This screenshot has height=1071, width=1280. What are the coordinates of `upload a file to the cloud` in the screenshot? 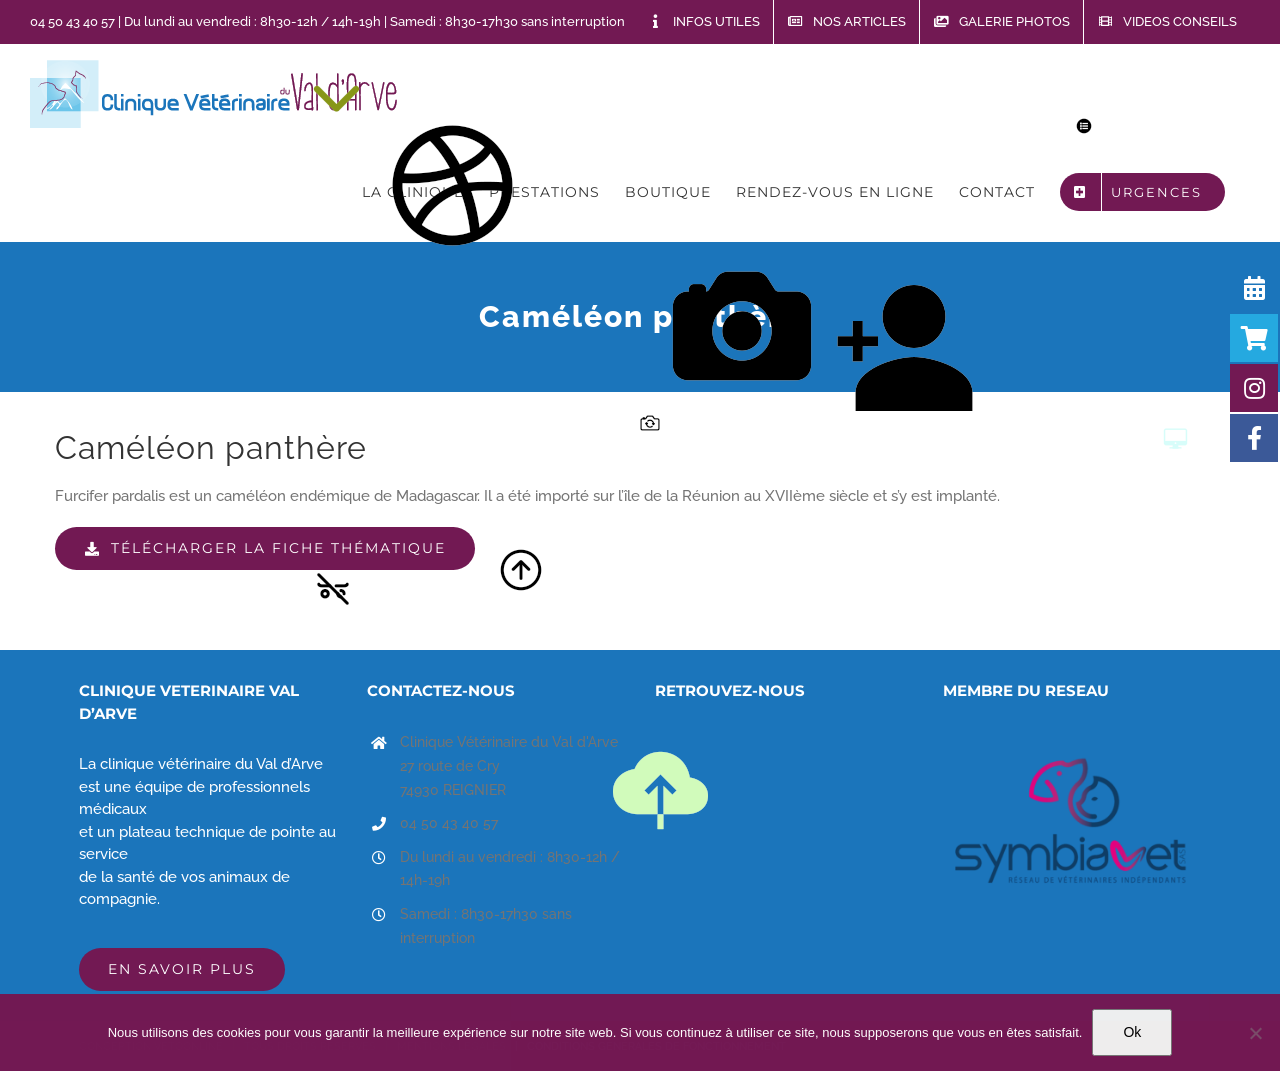 It's located at (660, 790).